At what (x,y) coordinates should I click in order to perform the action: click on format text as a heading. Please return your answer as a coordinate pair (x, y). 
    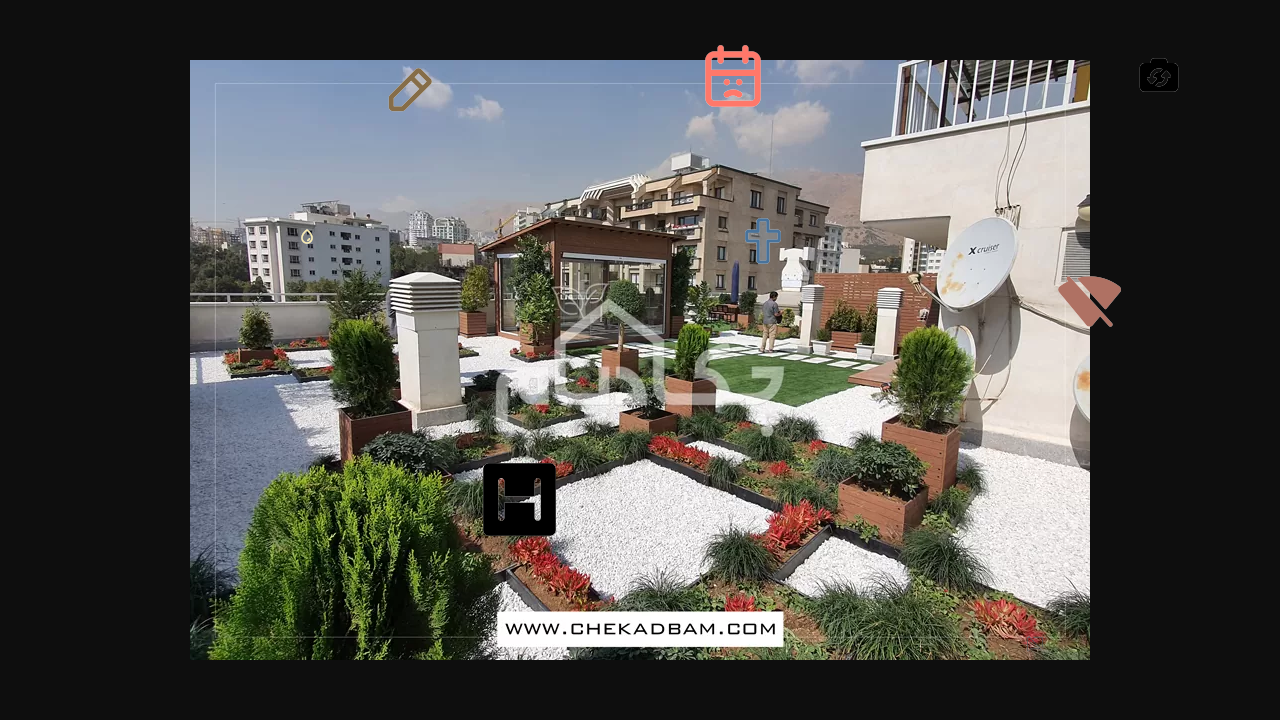
    Looking at the image, I should click on (519, 499).